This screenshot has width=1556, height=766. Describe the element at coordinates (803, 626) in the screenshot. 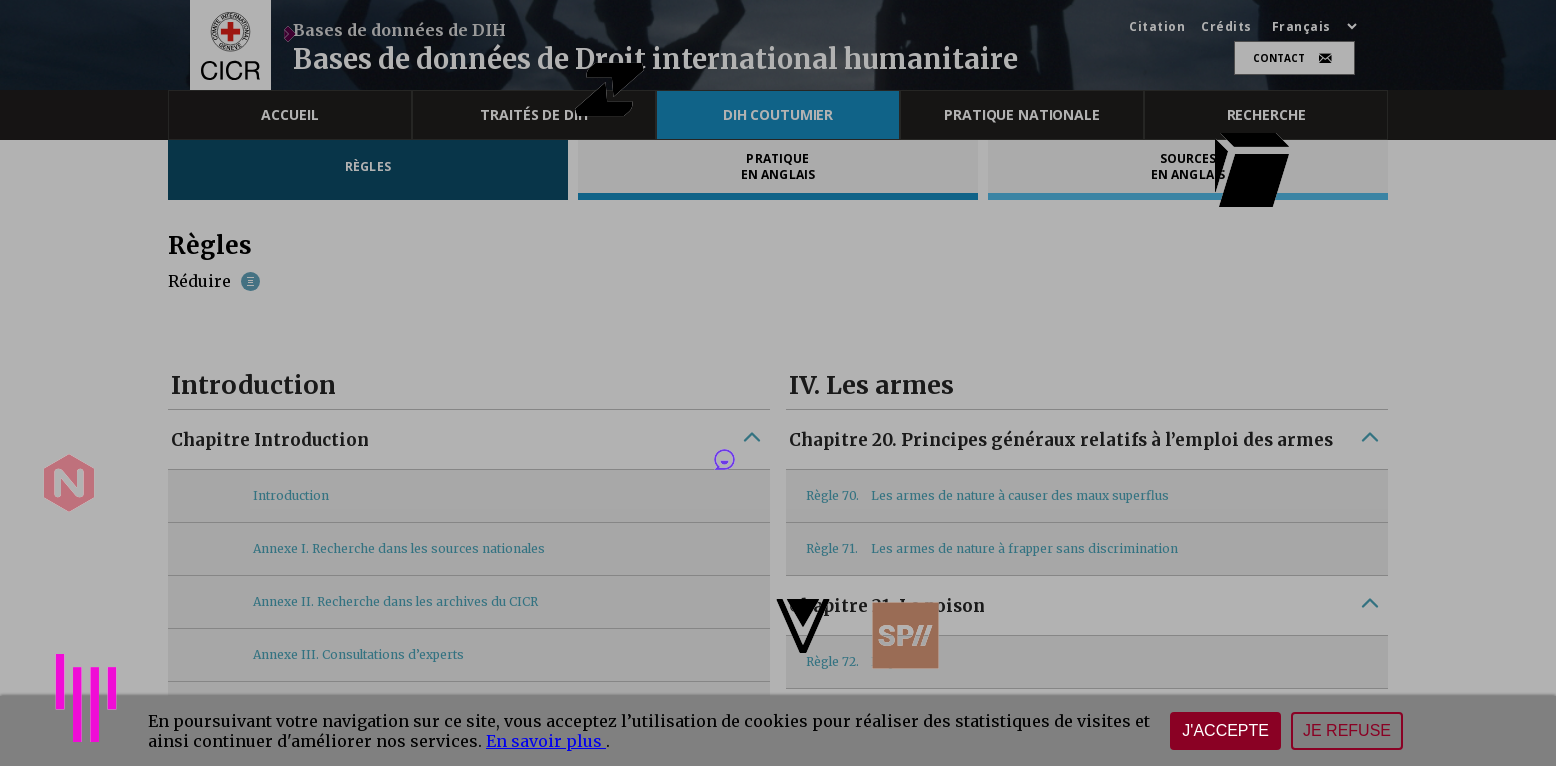

I see `open the ReVanced app` at that location.